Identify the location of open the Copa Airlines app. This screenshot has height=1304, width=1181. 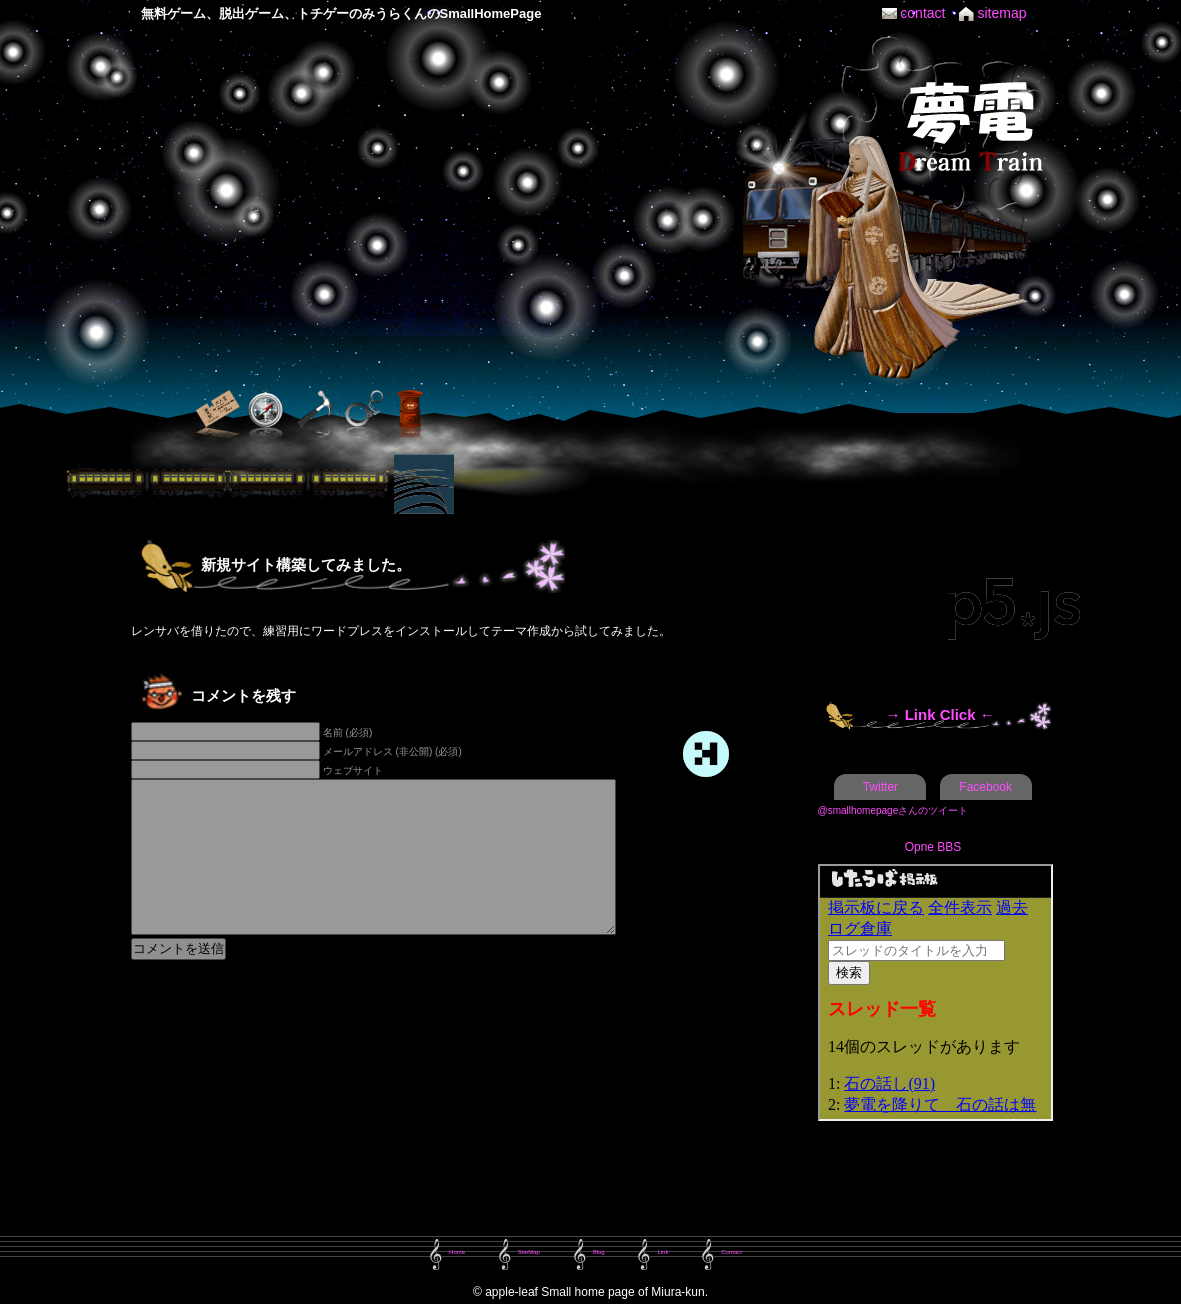
(424, 484).